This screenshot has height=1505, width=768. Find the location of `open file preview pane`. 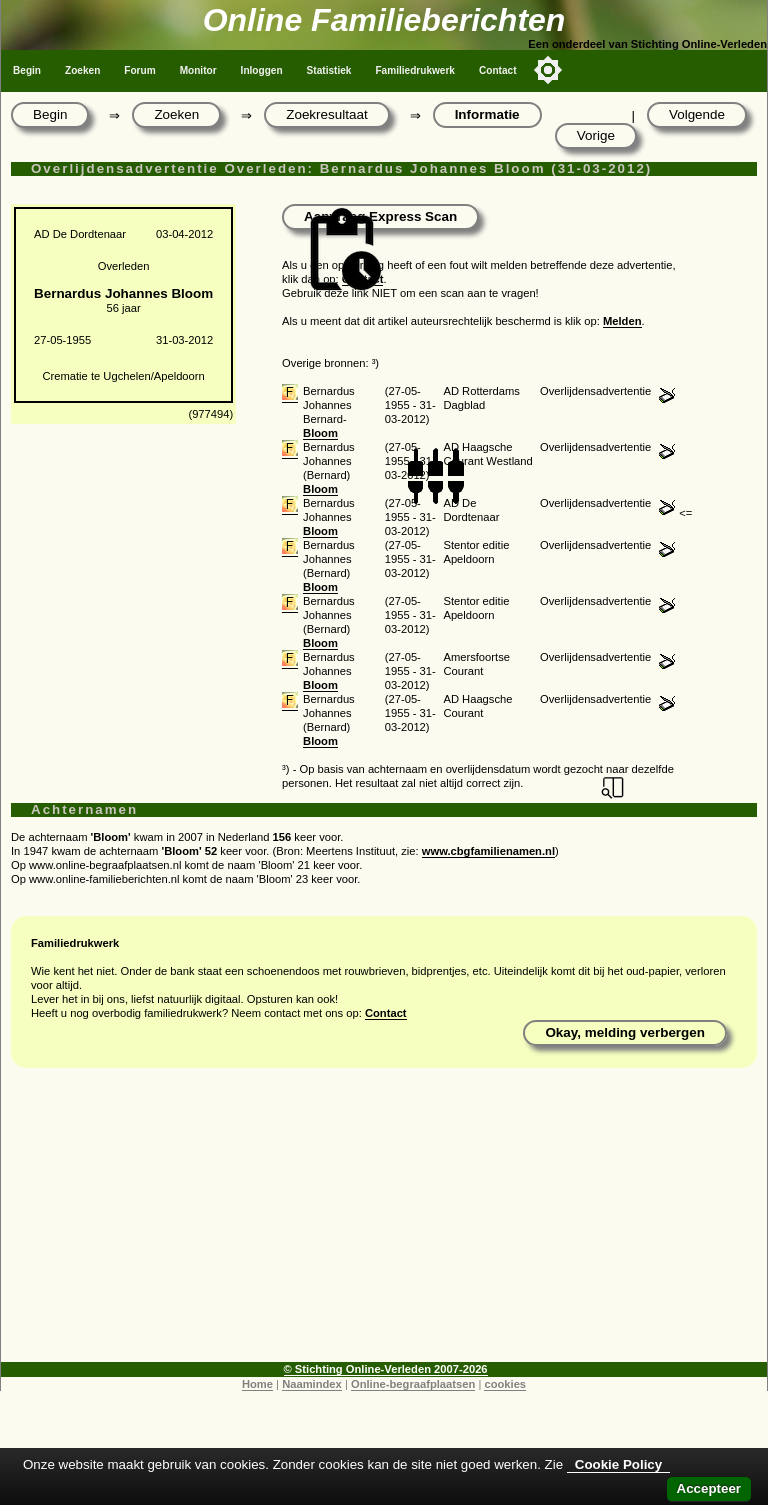

open file preview pane is located at coordinates (612, 786).